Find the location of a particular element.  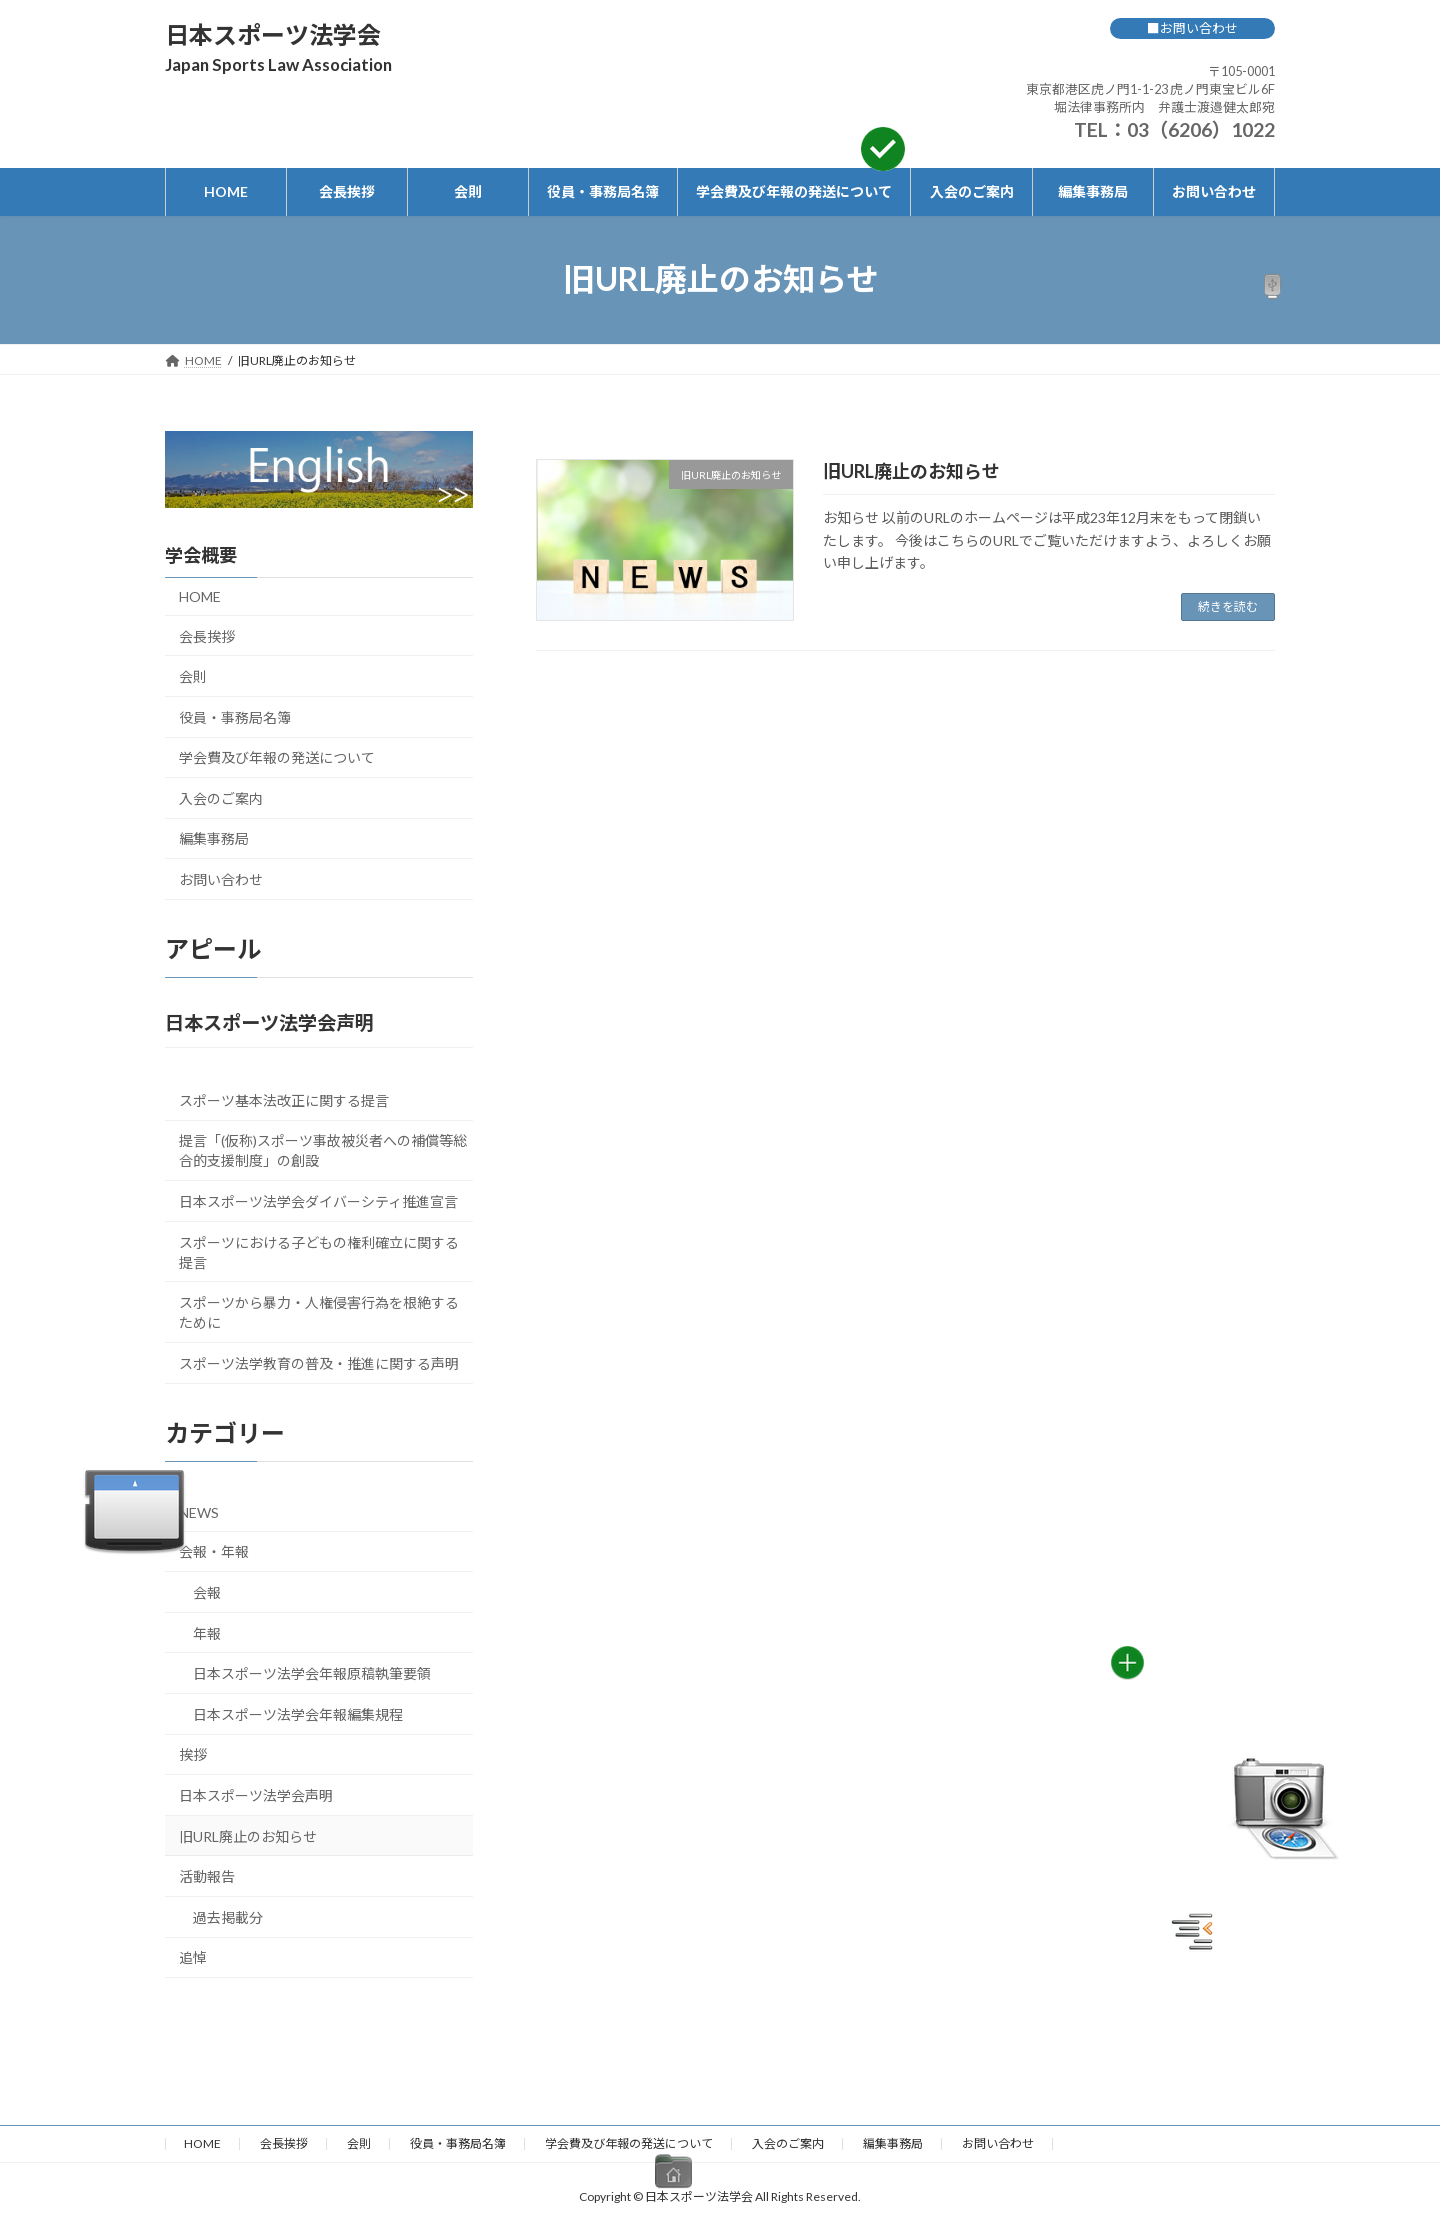

create a web page from captured images is located at coordinates (1279, 1809).